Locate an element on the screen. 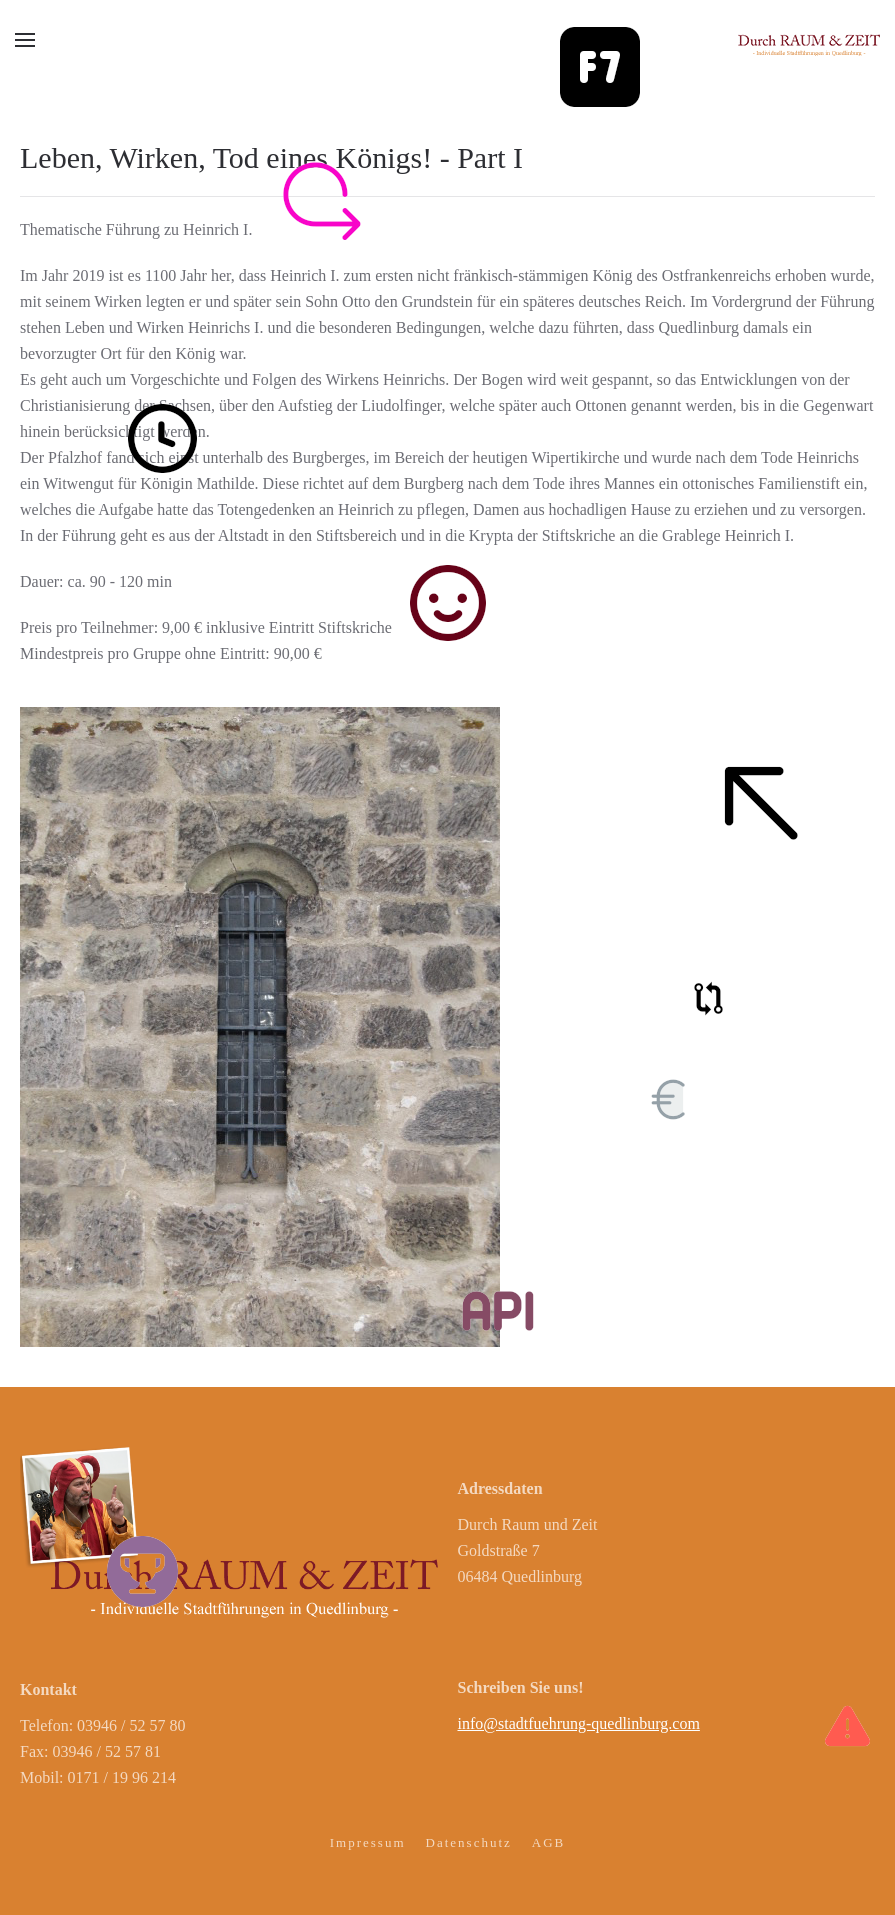  view euro currency or pricing is located at coordinates (671, 1099).